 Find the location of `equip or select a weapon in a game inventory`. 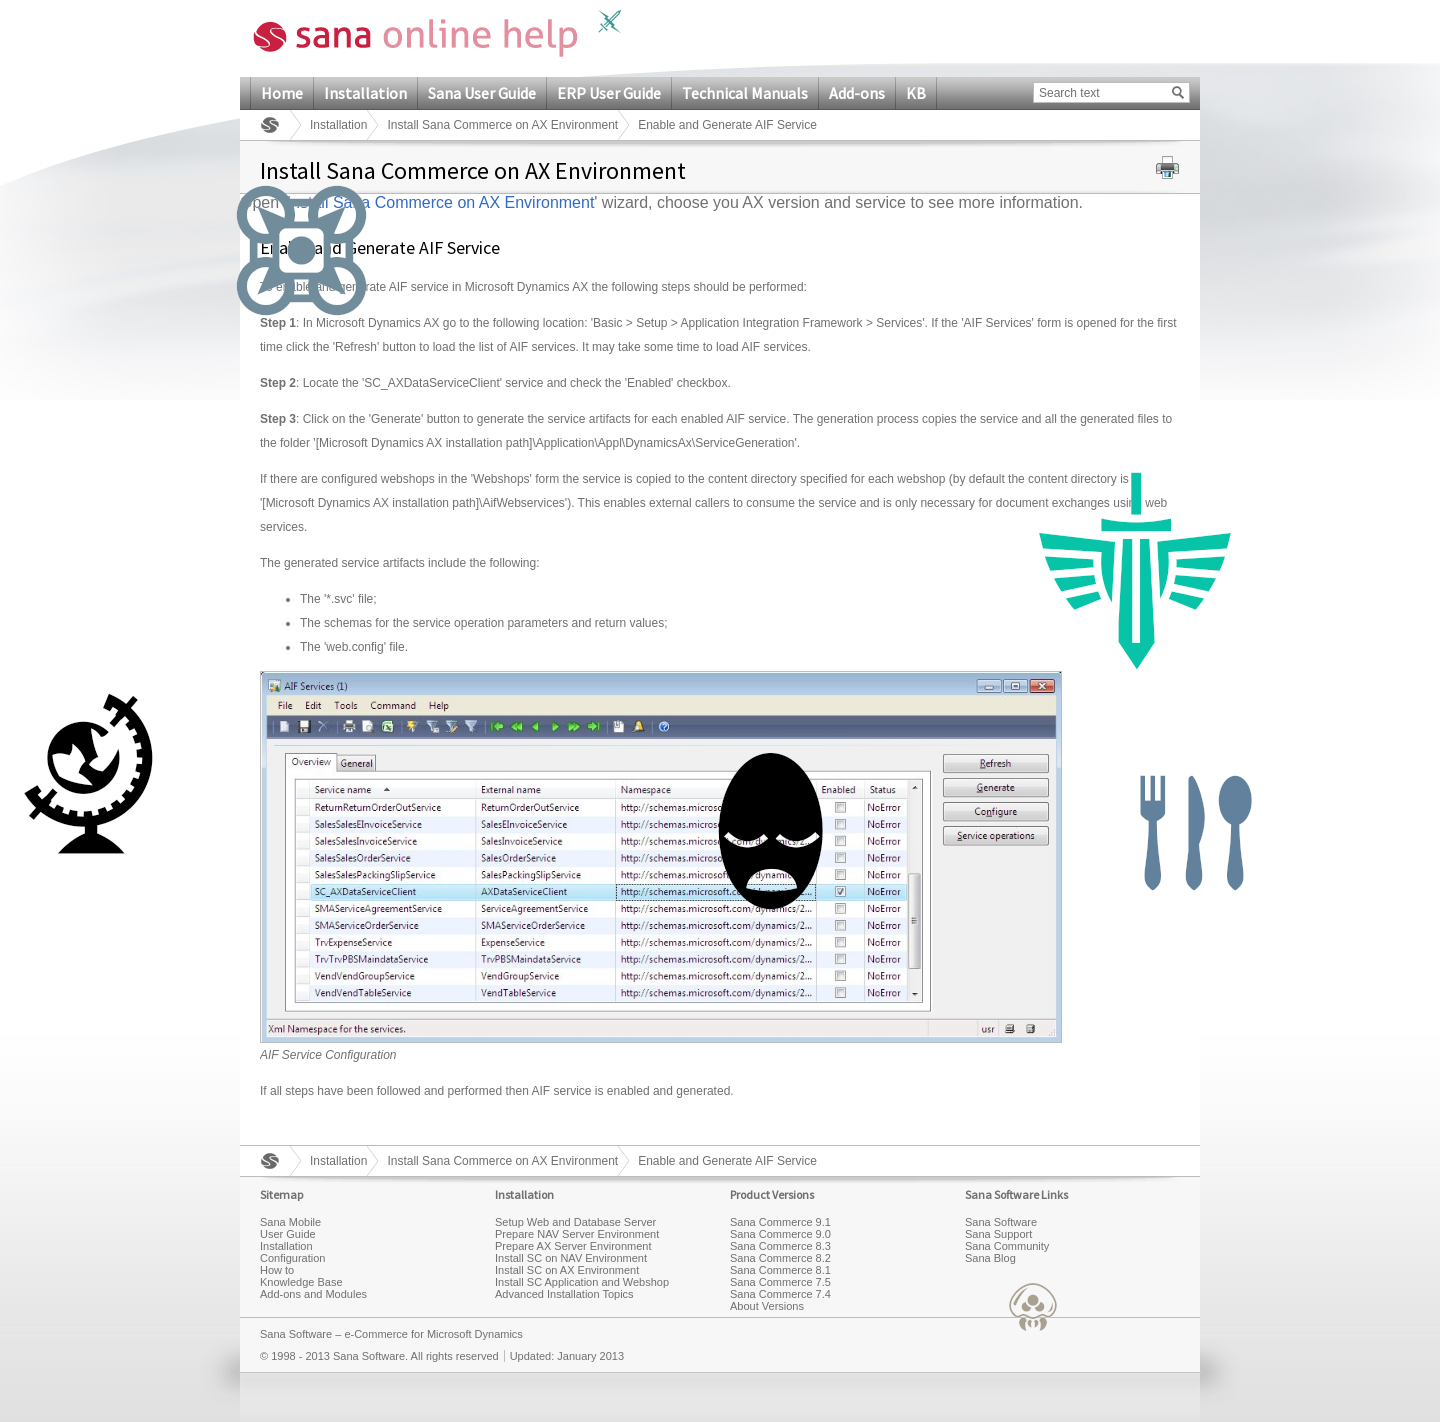

equip or select a weapon in a game inventory is located at coordinates (1135, 571).